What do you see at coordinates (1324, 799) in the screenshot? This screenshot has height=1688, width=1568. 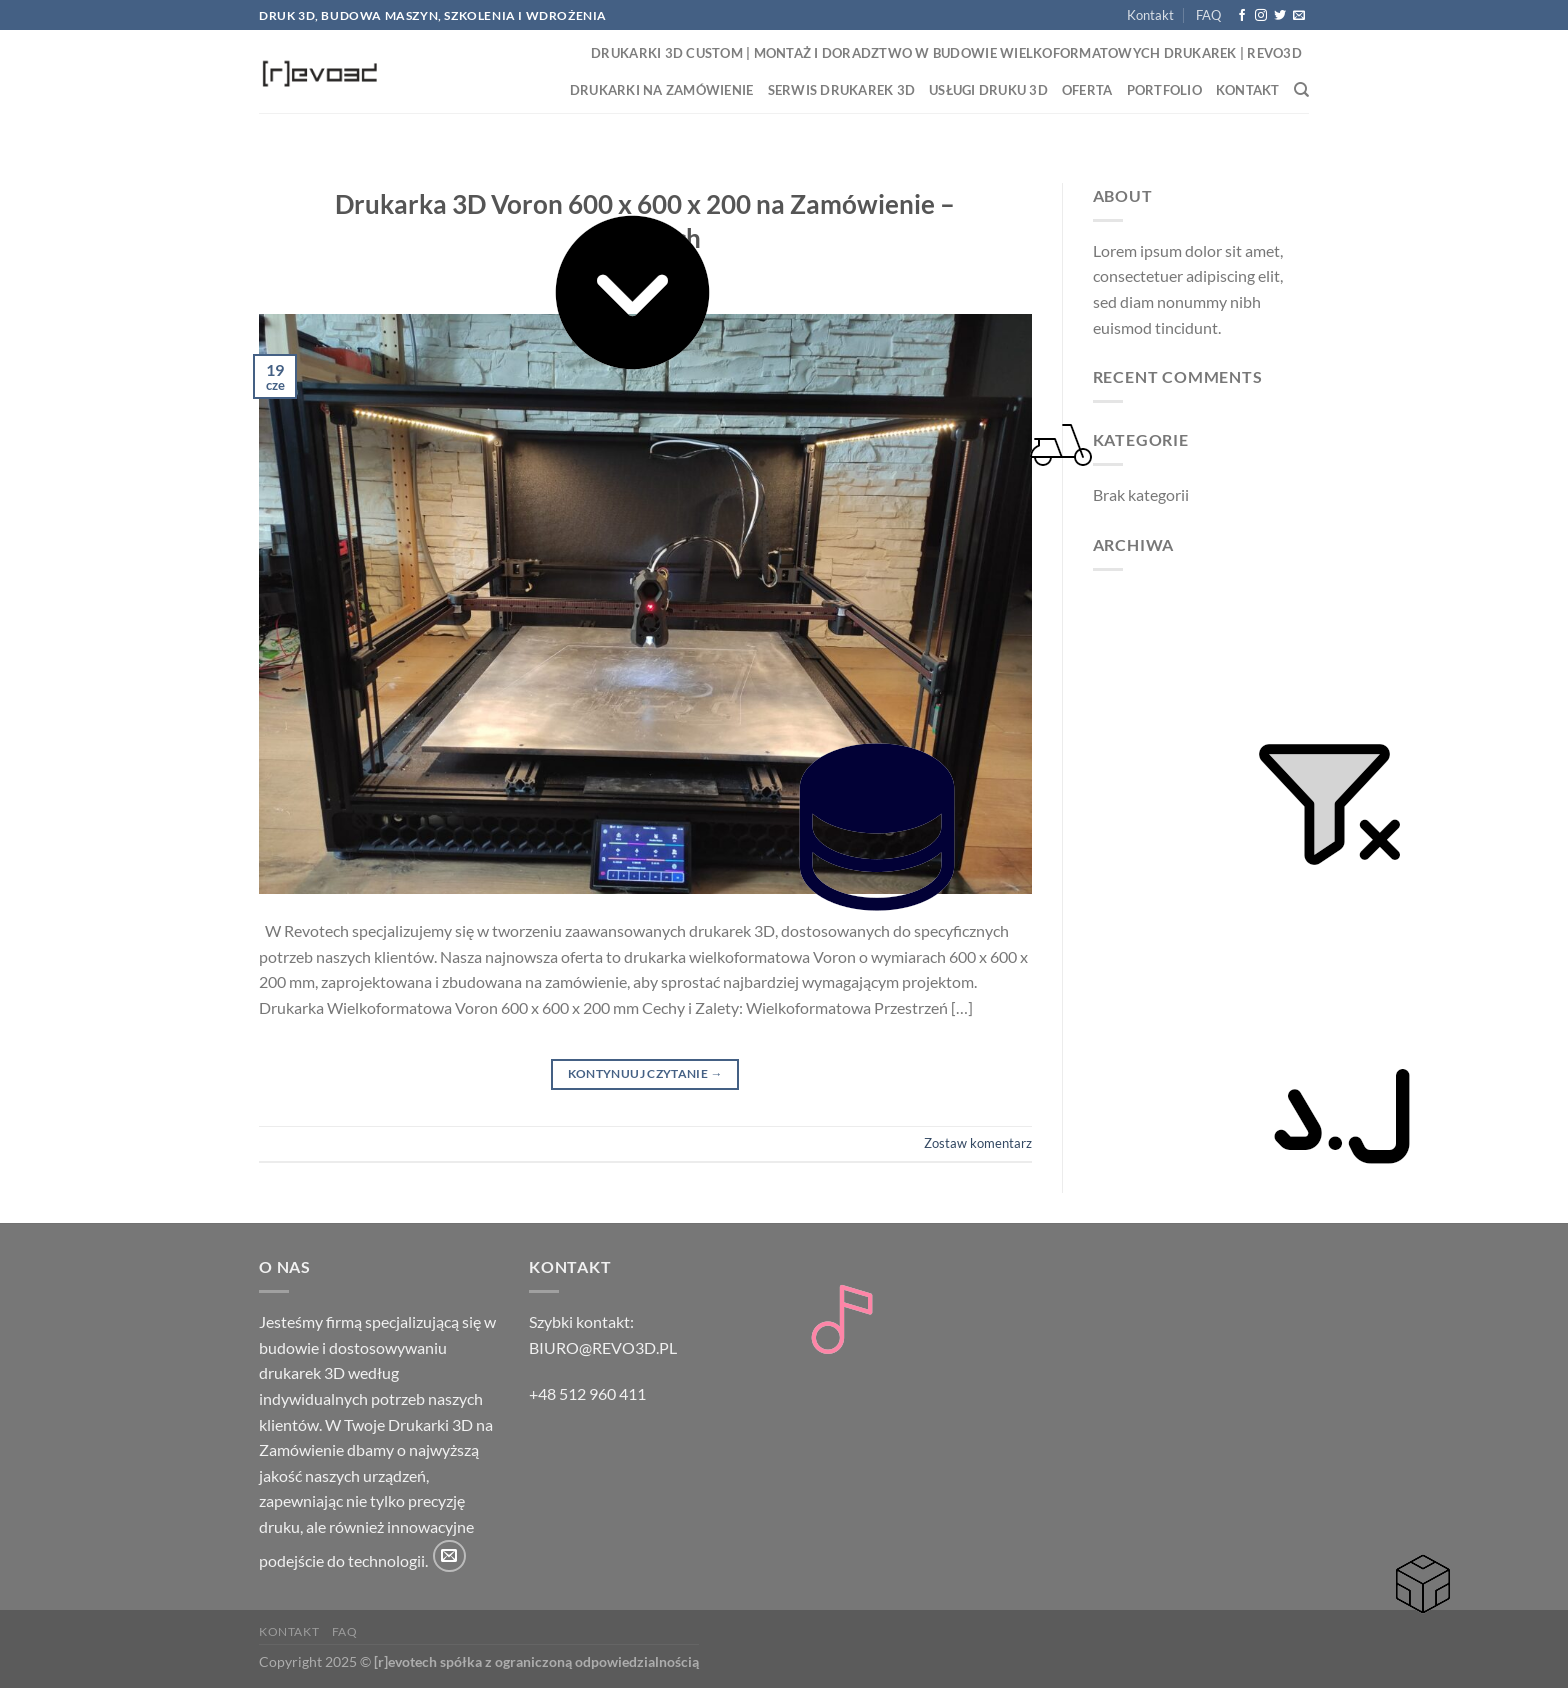 I see `clear all active filters` at bounding box center [1324, 799].